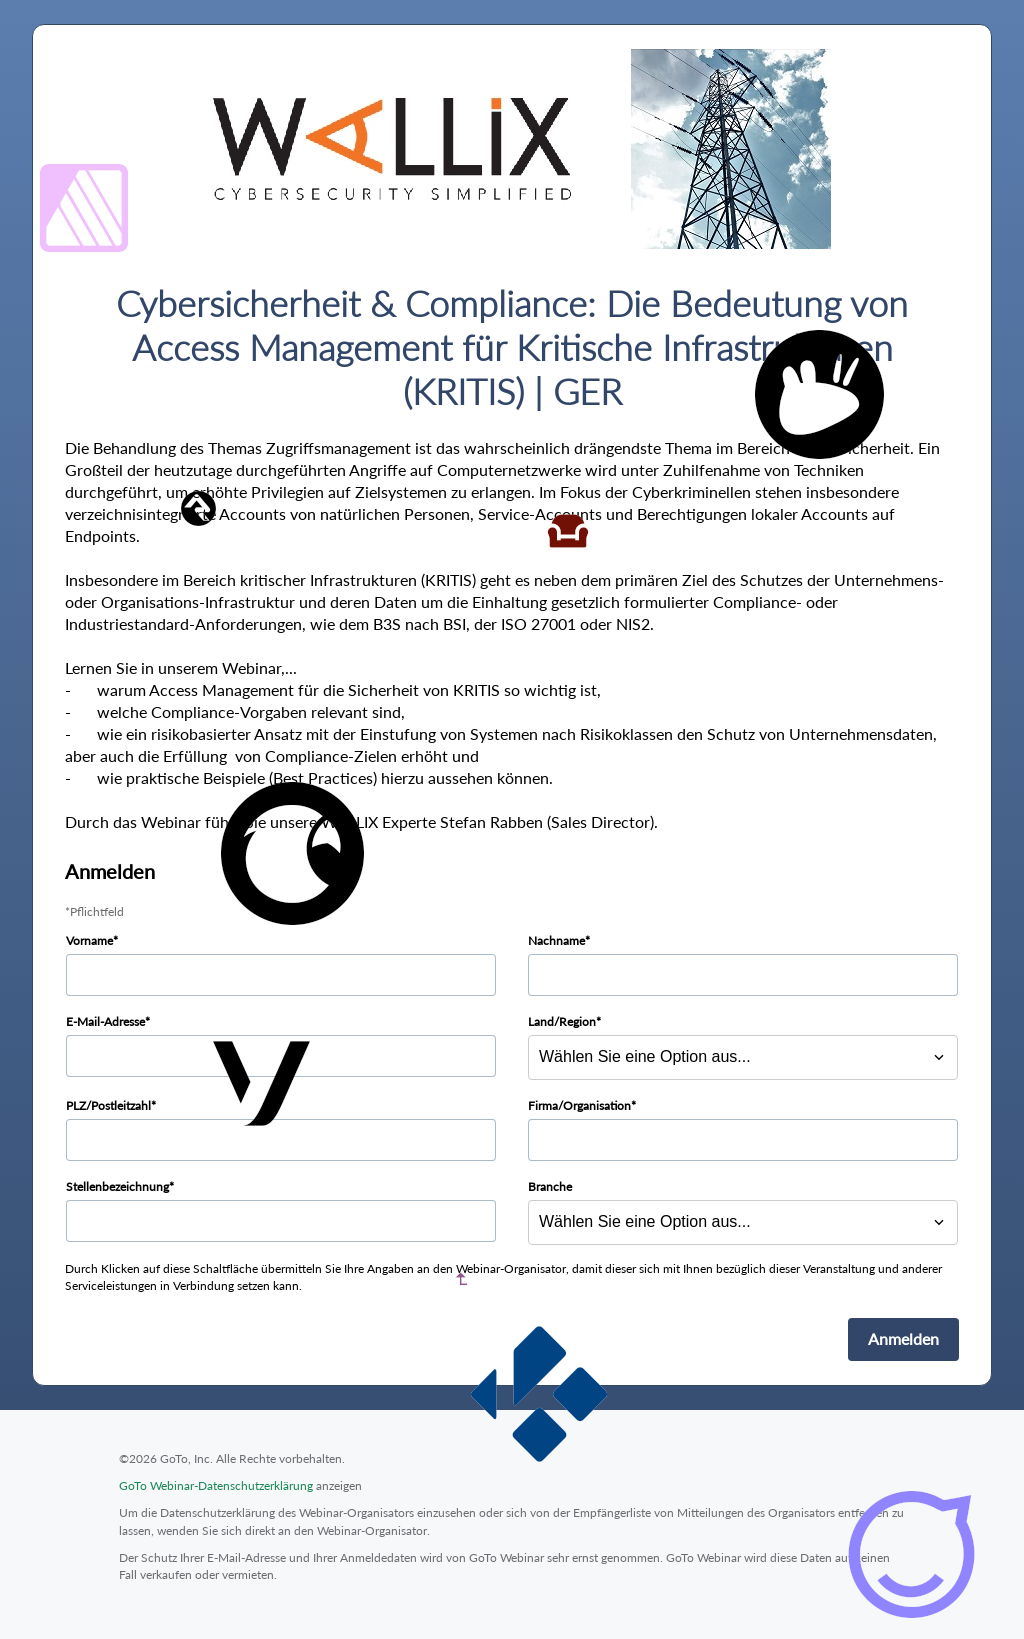  Describe the element at coordinates (261, 1083) in the screenshot. I see `vonage app or service` at that location.